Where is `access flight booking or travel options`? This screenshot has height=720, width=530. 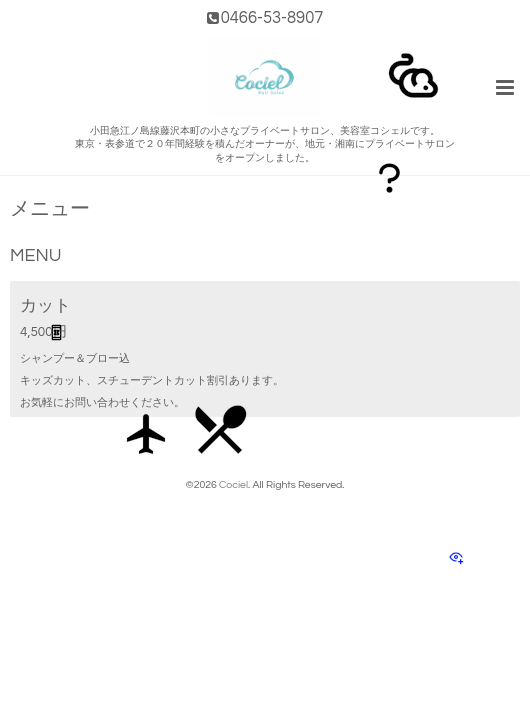 access flight booking or travel options is located at coordinates (147, 434).